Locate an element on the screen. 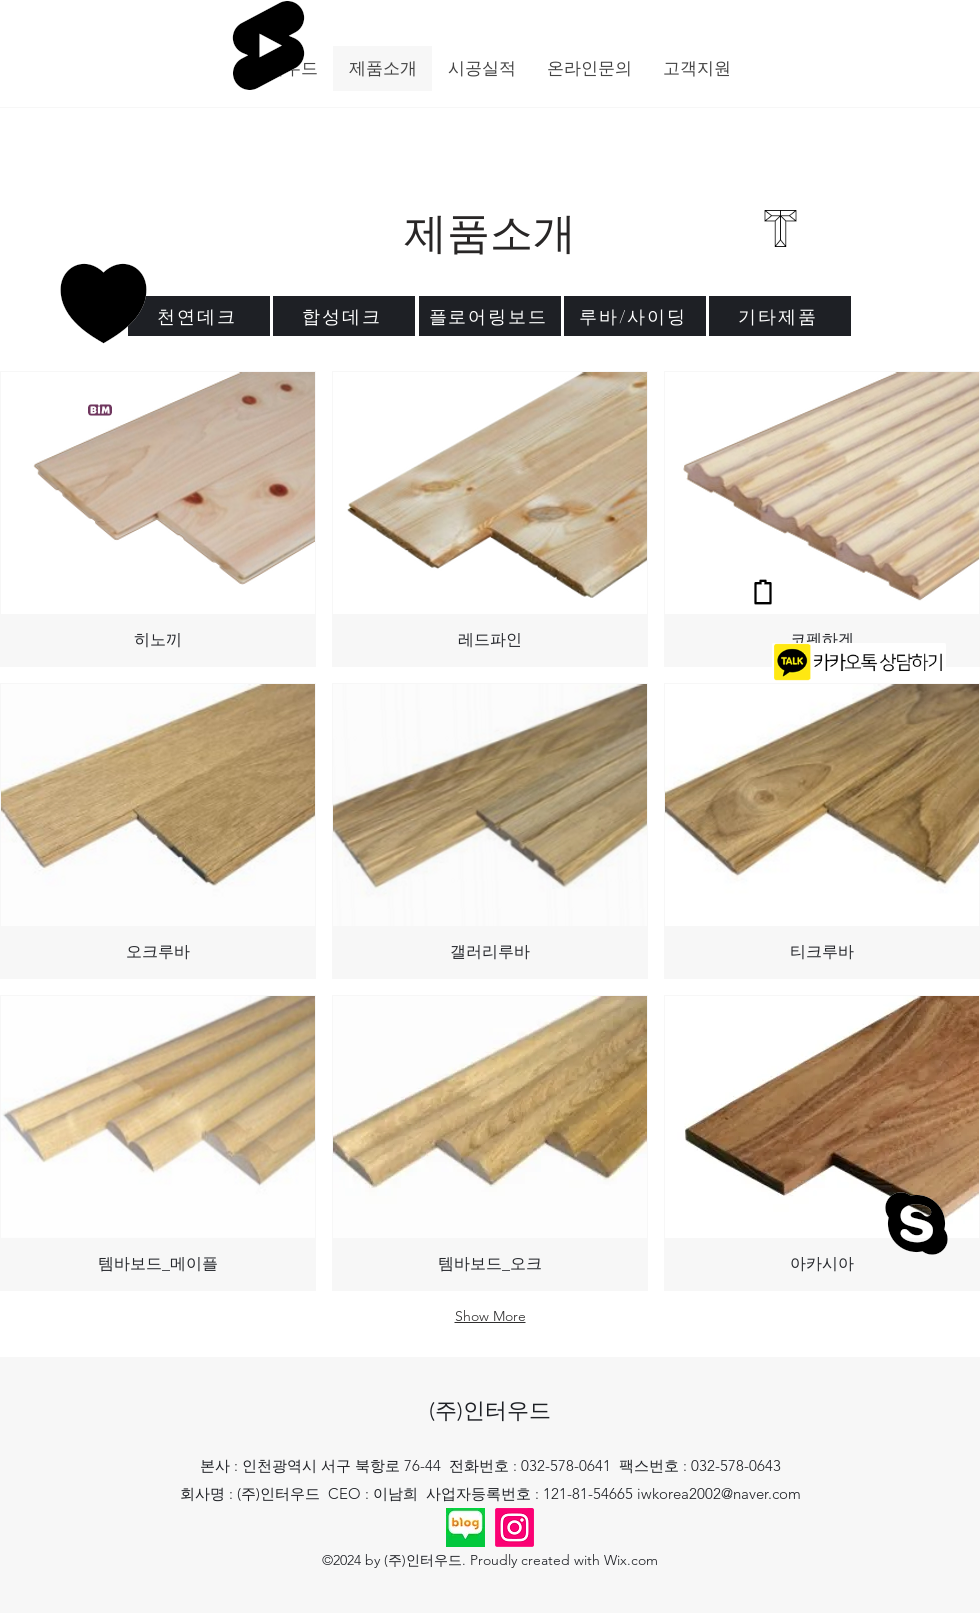 The image size is (980, 1613). visit talenthouse website or app is located at coordinates (780, 228).